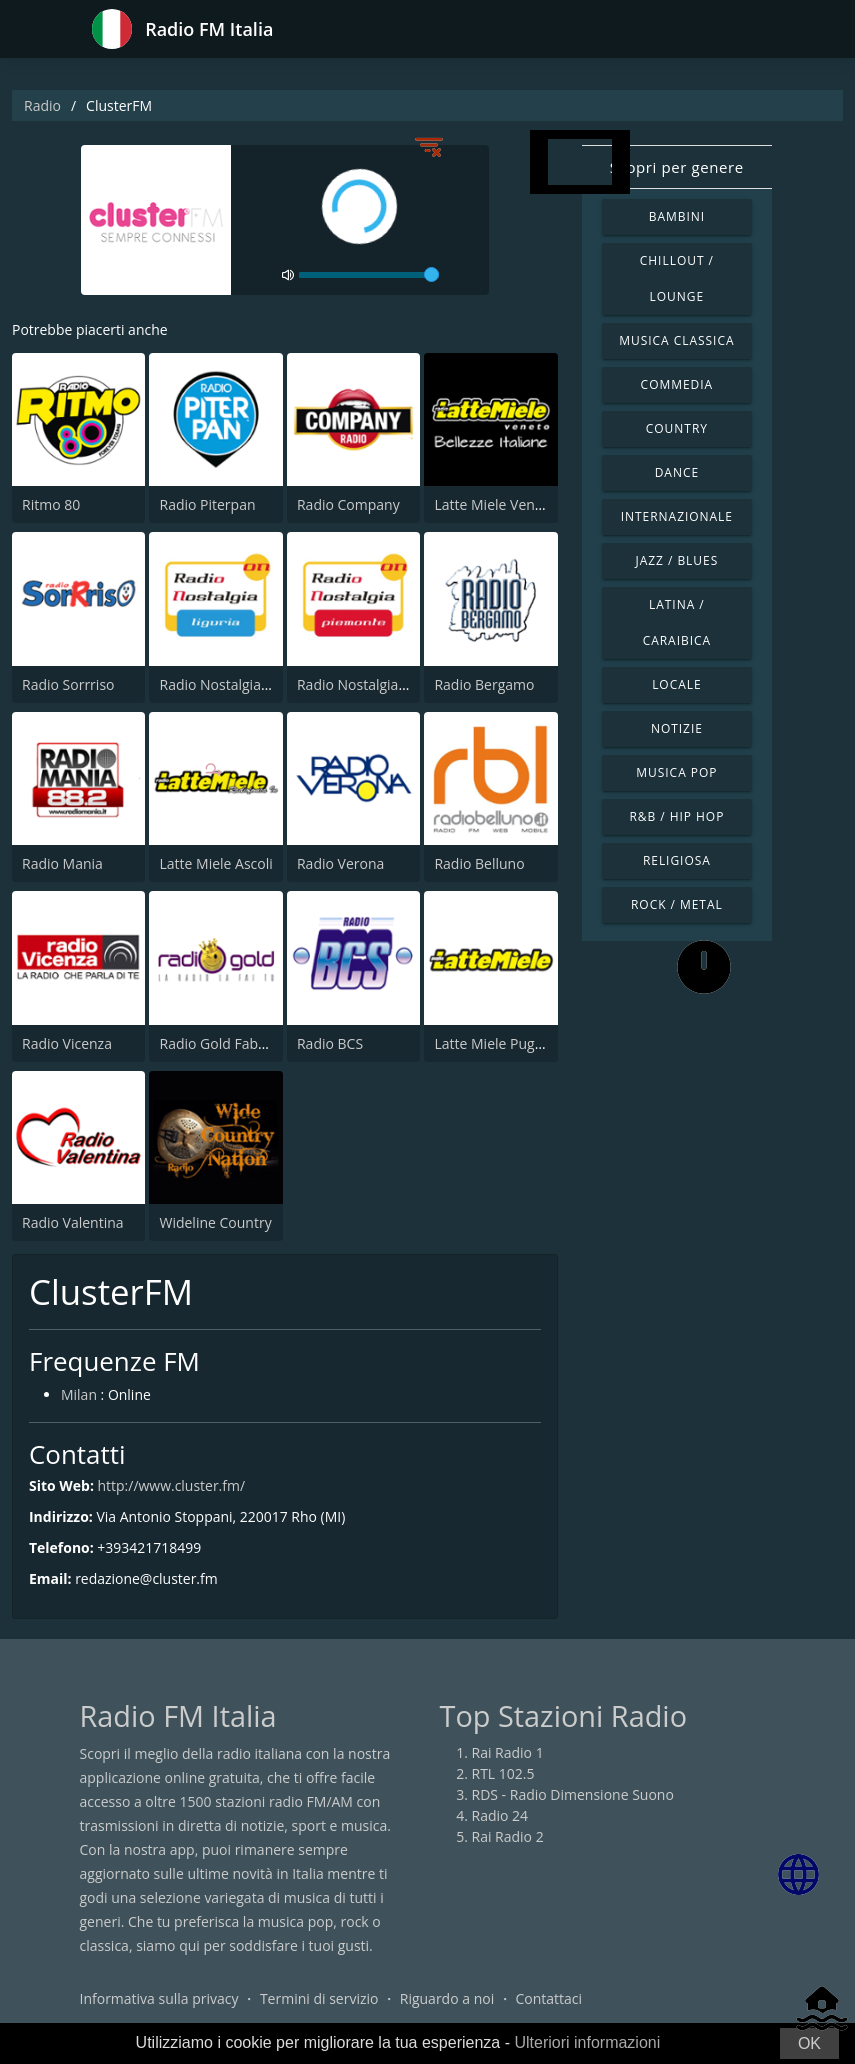  What do you see at coordinates (822, 2007) in the screenshot?
I see `indicates flood warning or water damage alert` at bounding box center [822, 2007].